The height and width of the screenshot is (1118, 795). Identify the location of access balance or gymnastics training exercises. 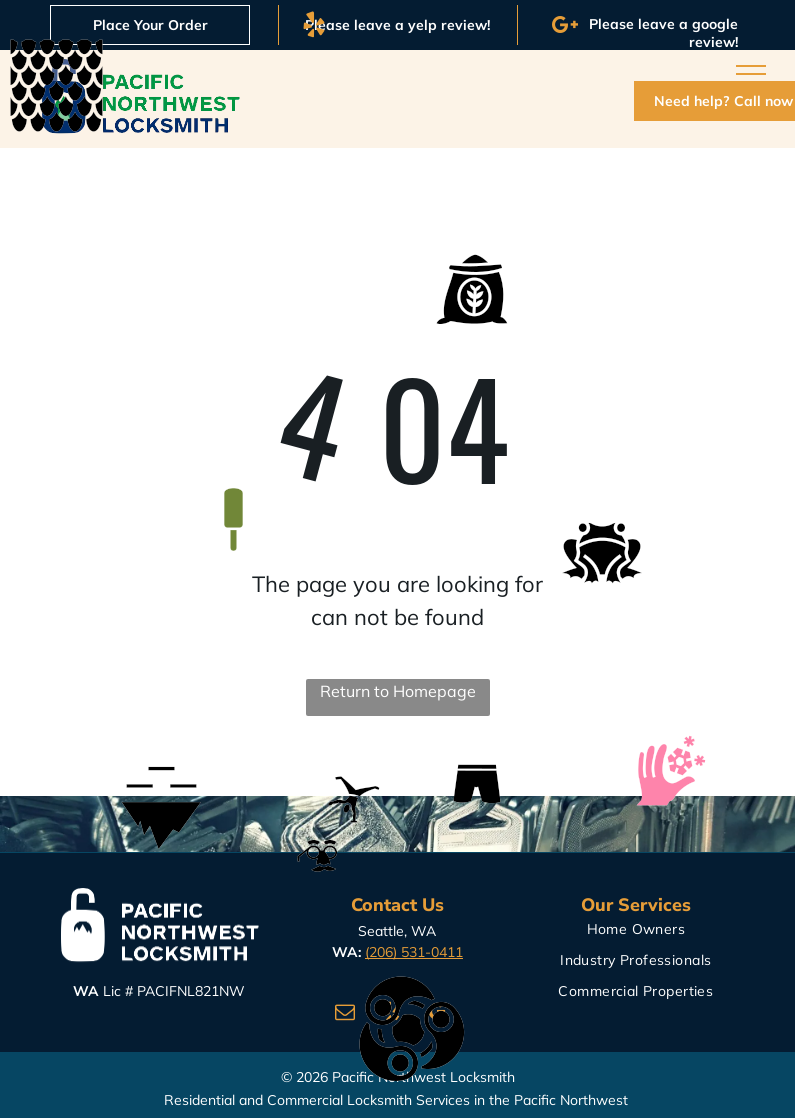
(353, 799).